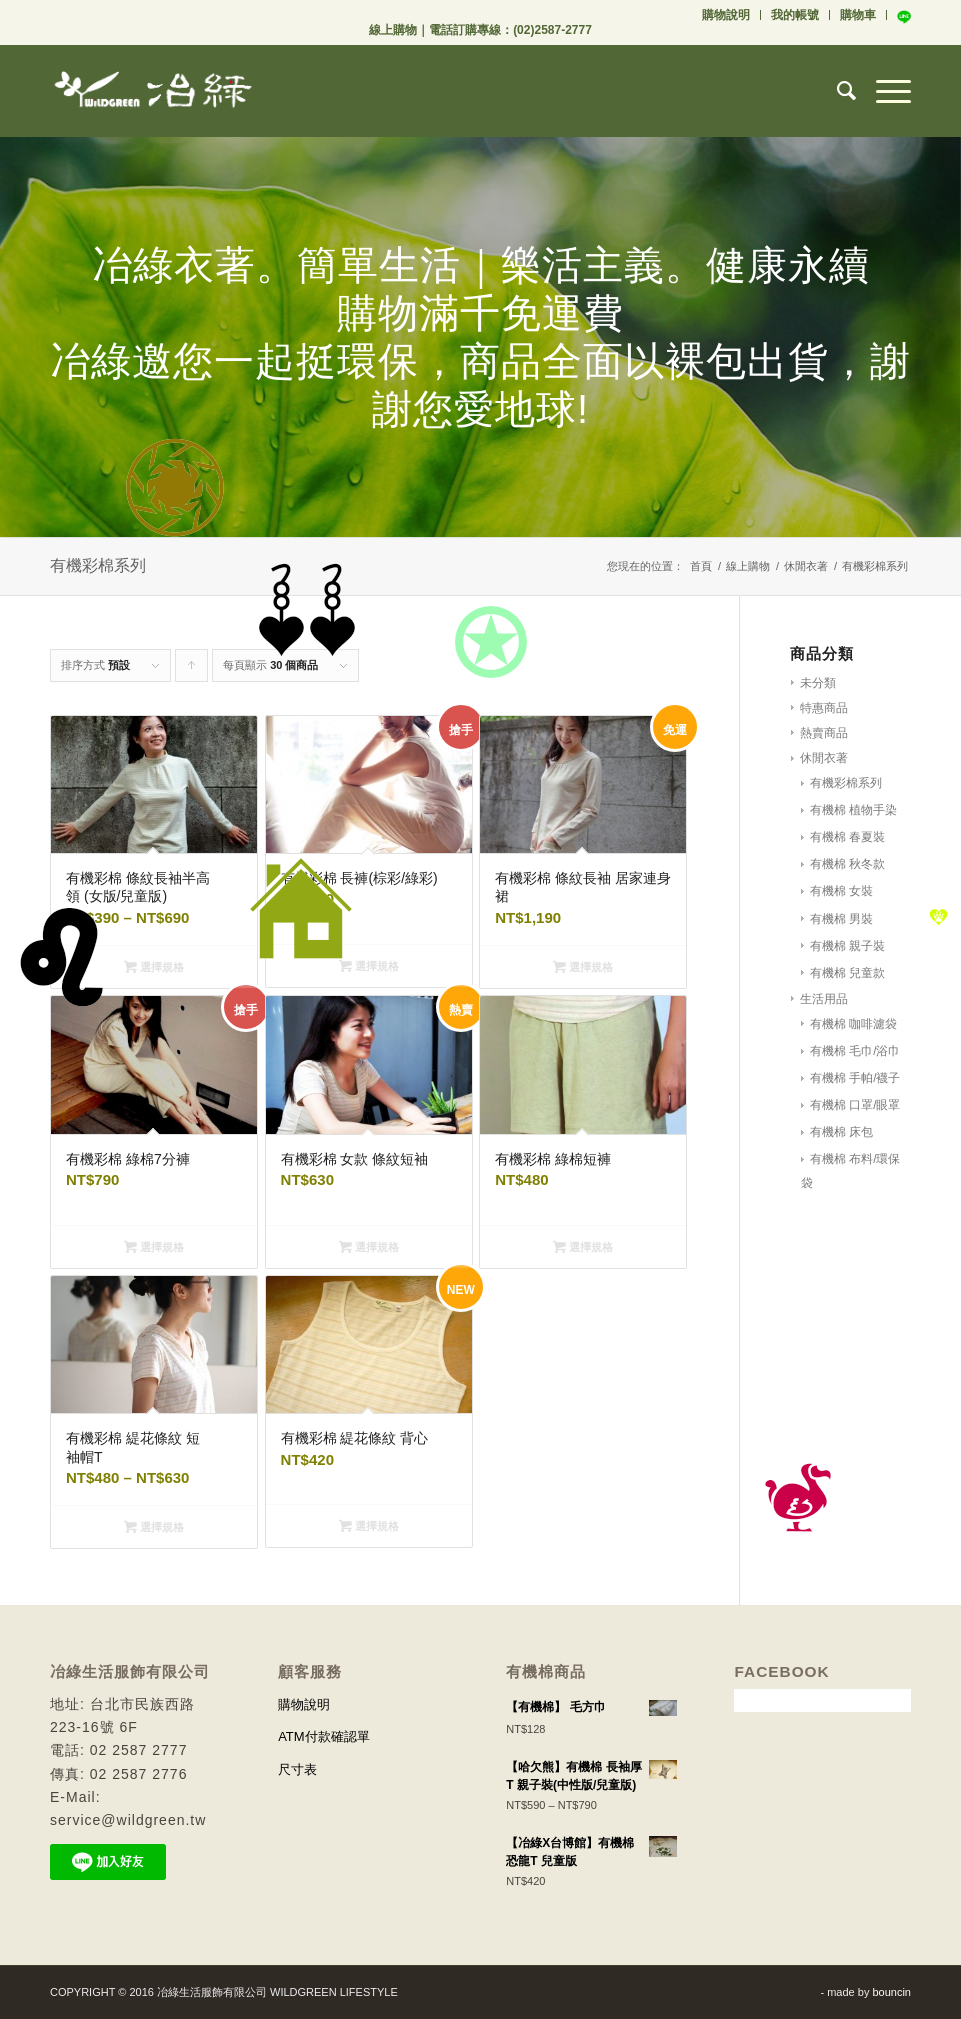  Describe the element at coordinates (307, 610) in the screenshot. I see `browse heart-shaped earrings in jewelry collection` at that location.